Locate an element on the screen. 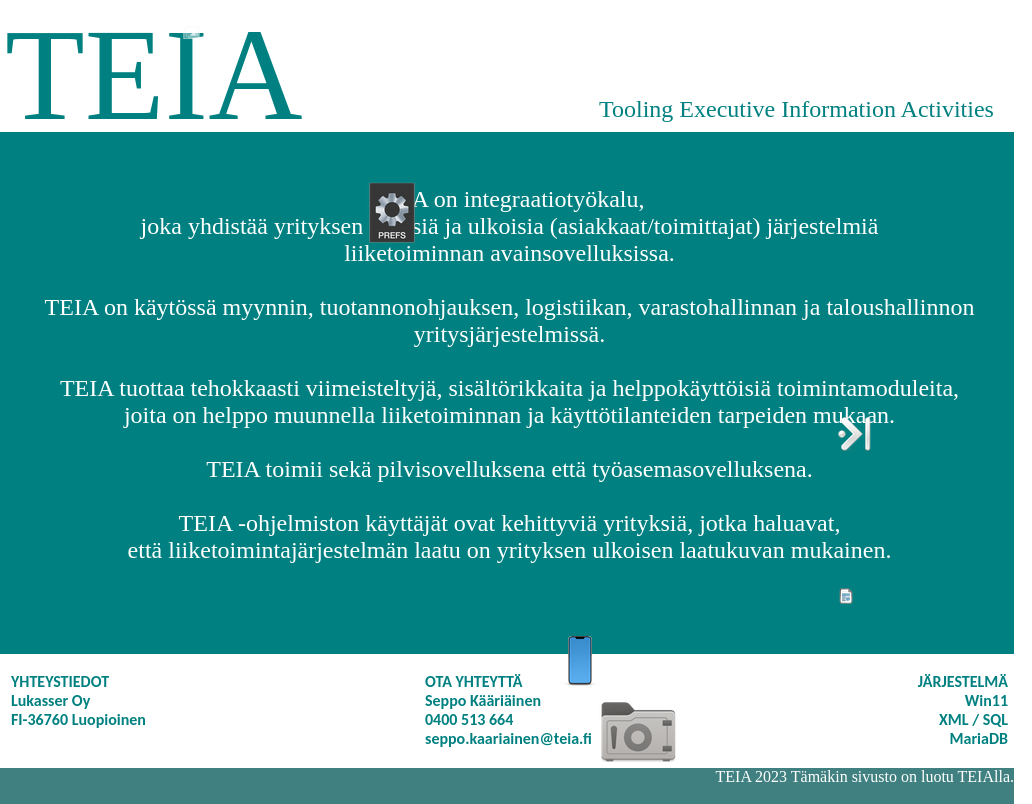 This screenshot has width=1032, height=804. iPhone 13 device icon is located at coordinates (580, 661).